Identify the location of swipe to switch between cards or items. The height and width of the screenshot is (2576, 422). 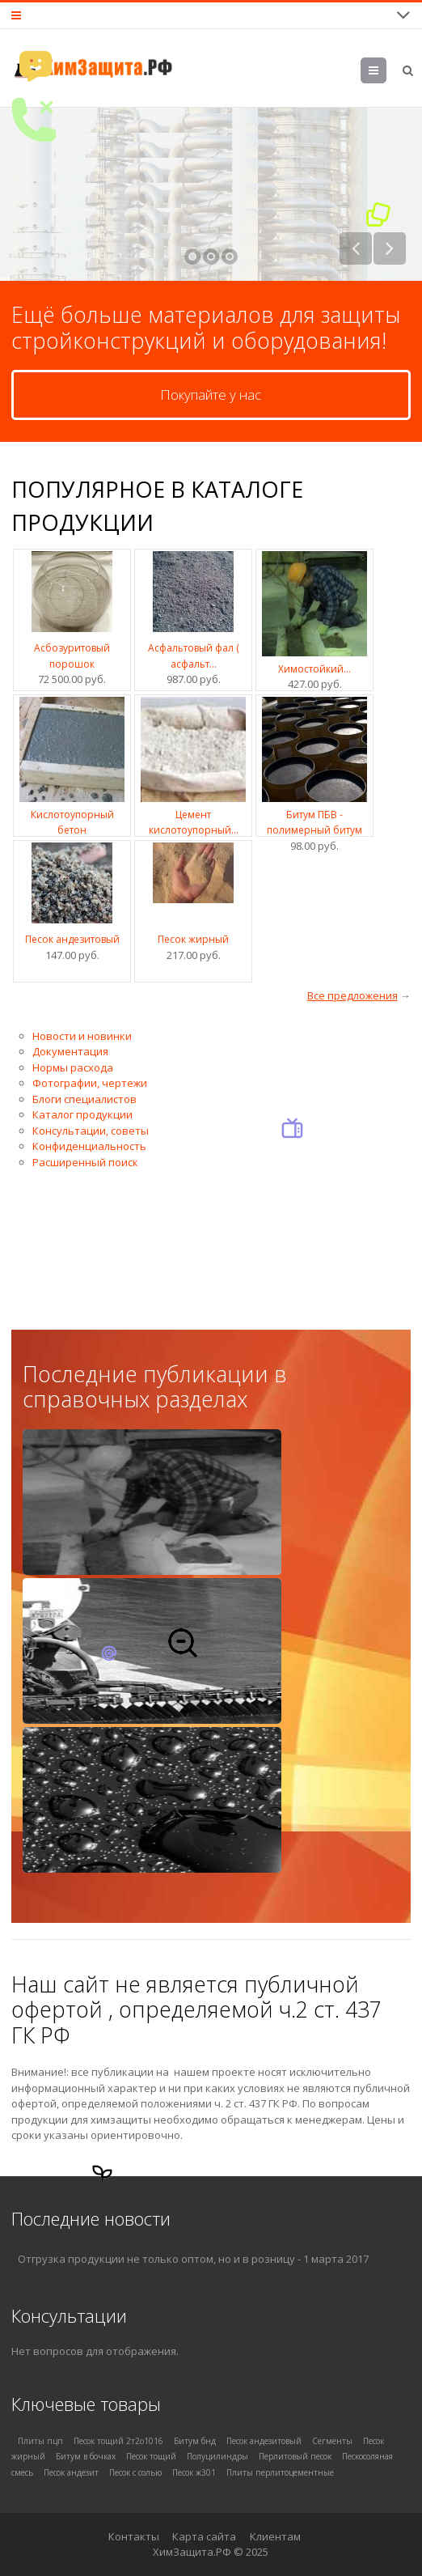
(378, 214).